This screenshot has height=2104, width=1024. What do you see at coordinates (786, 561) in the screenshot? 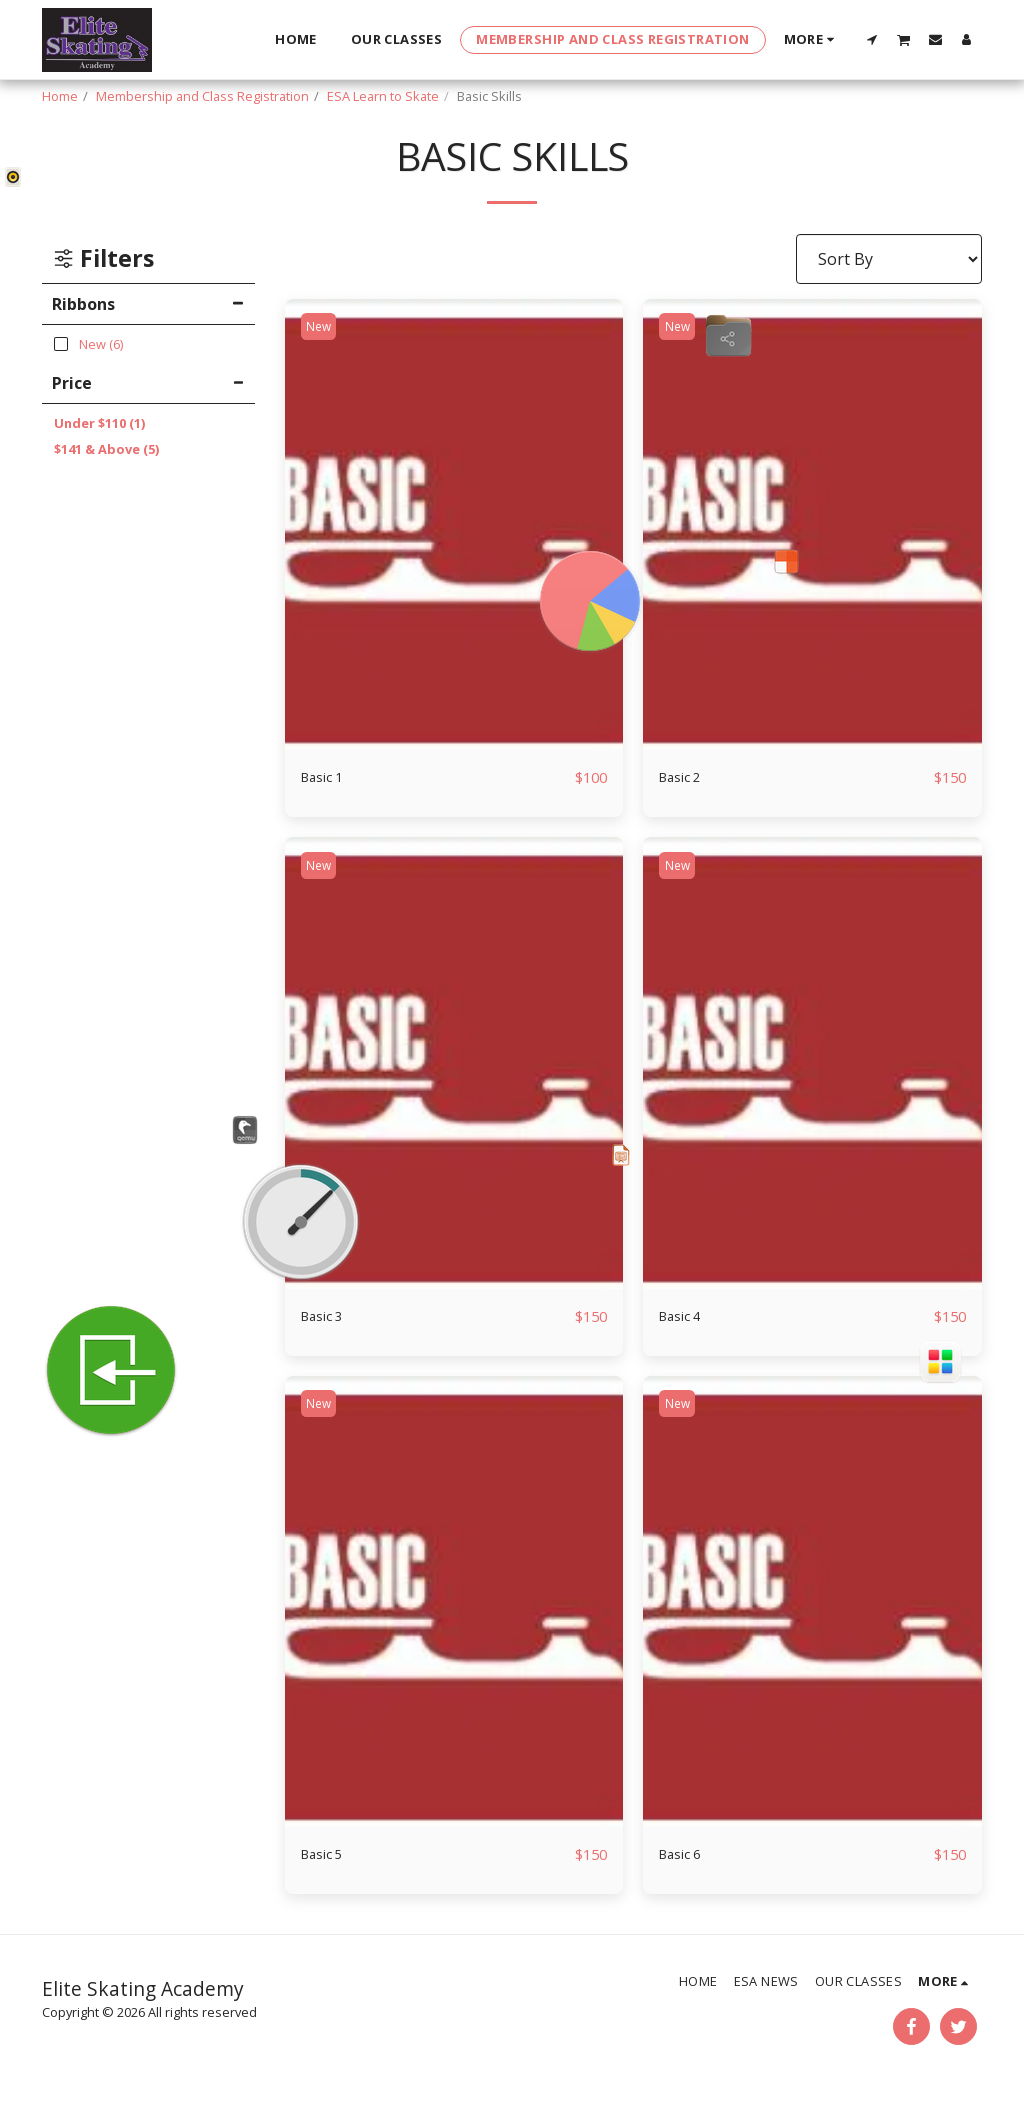
I see `switch to the bottom-left workspace` at bounding box center [786, 561].